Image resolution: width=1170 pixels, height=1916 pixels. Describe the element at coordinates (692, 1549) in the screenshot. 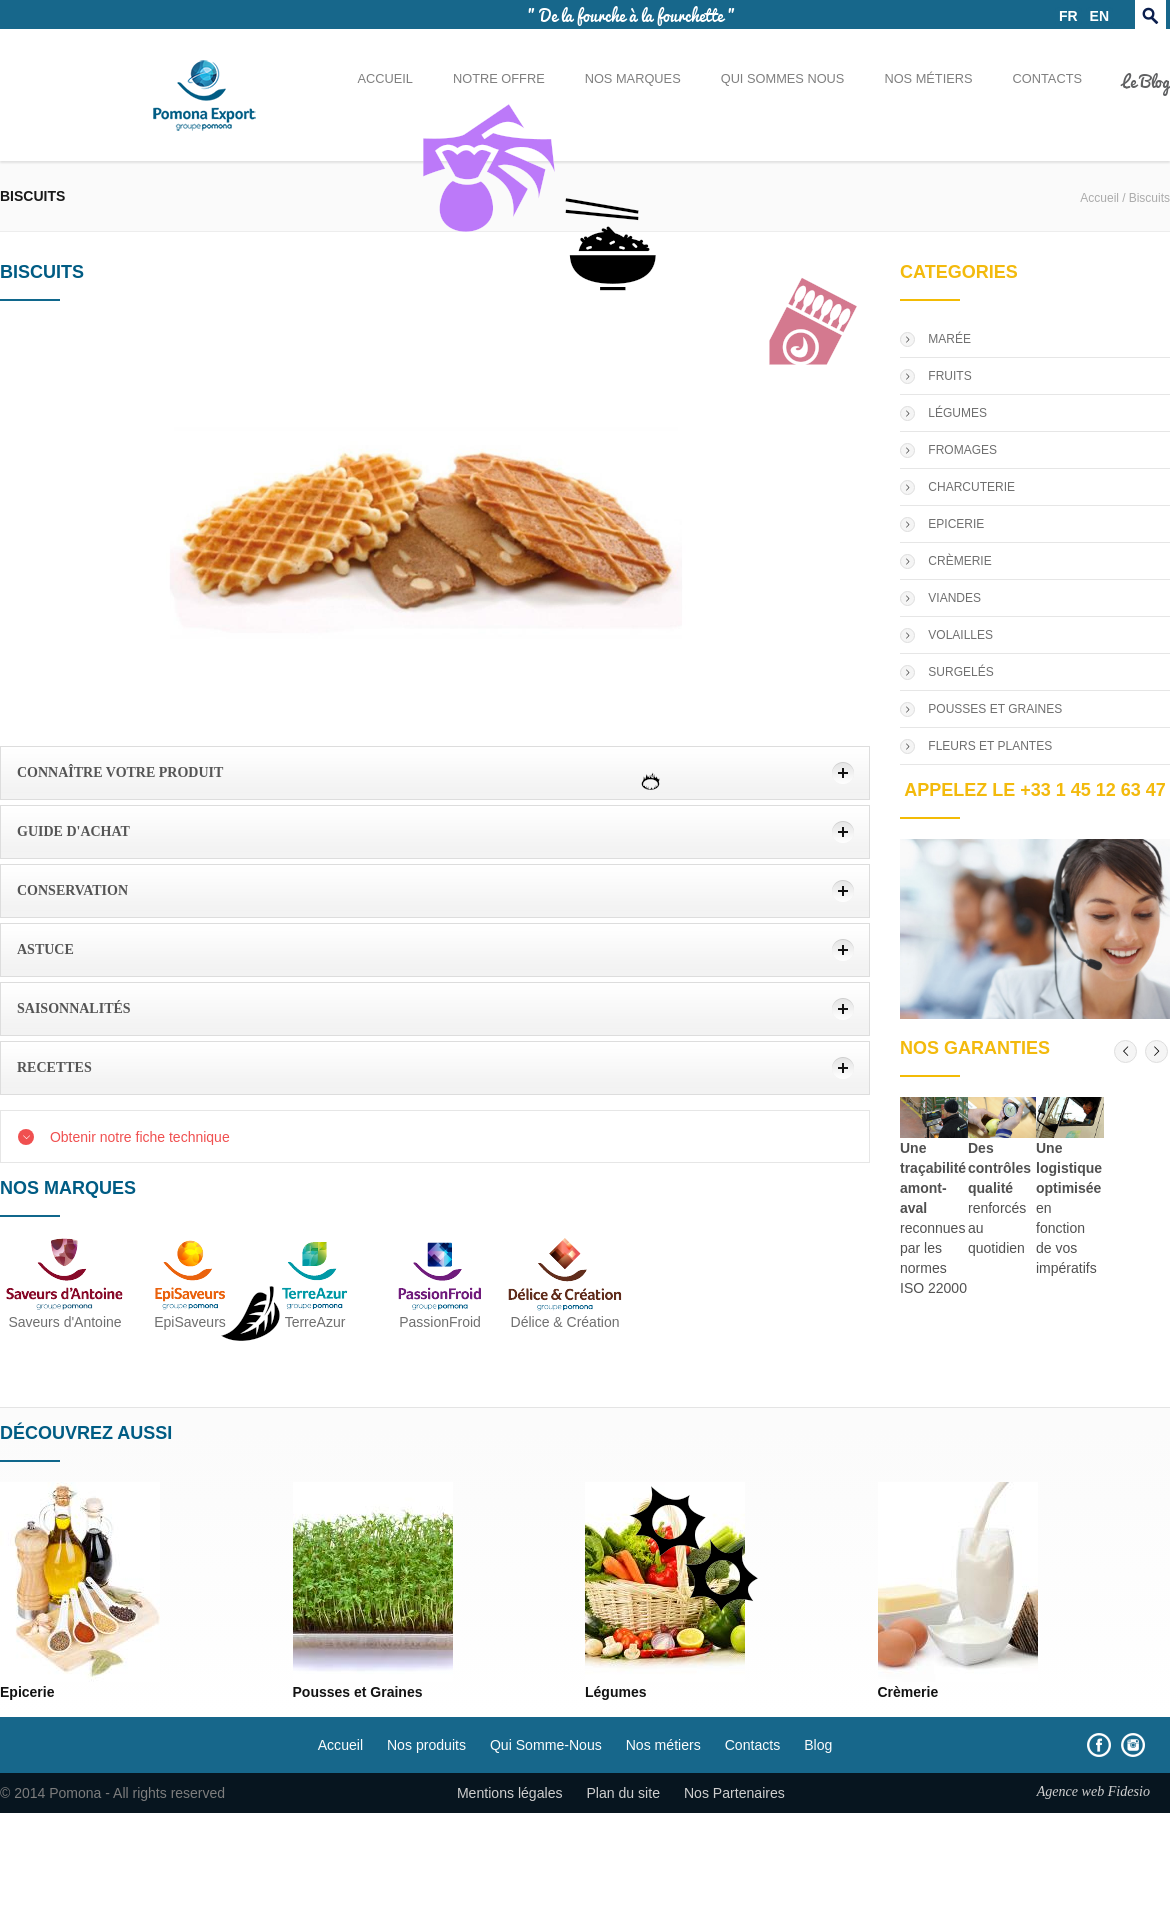

I see `indicates damage or hit points in a game` at that location.